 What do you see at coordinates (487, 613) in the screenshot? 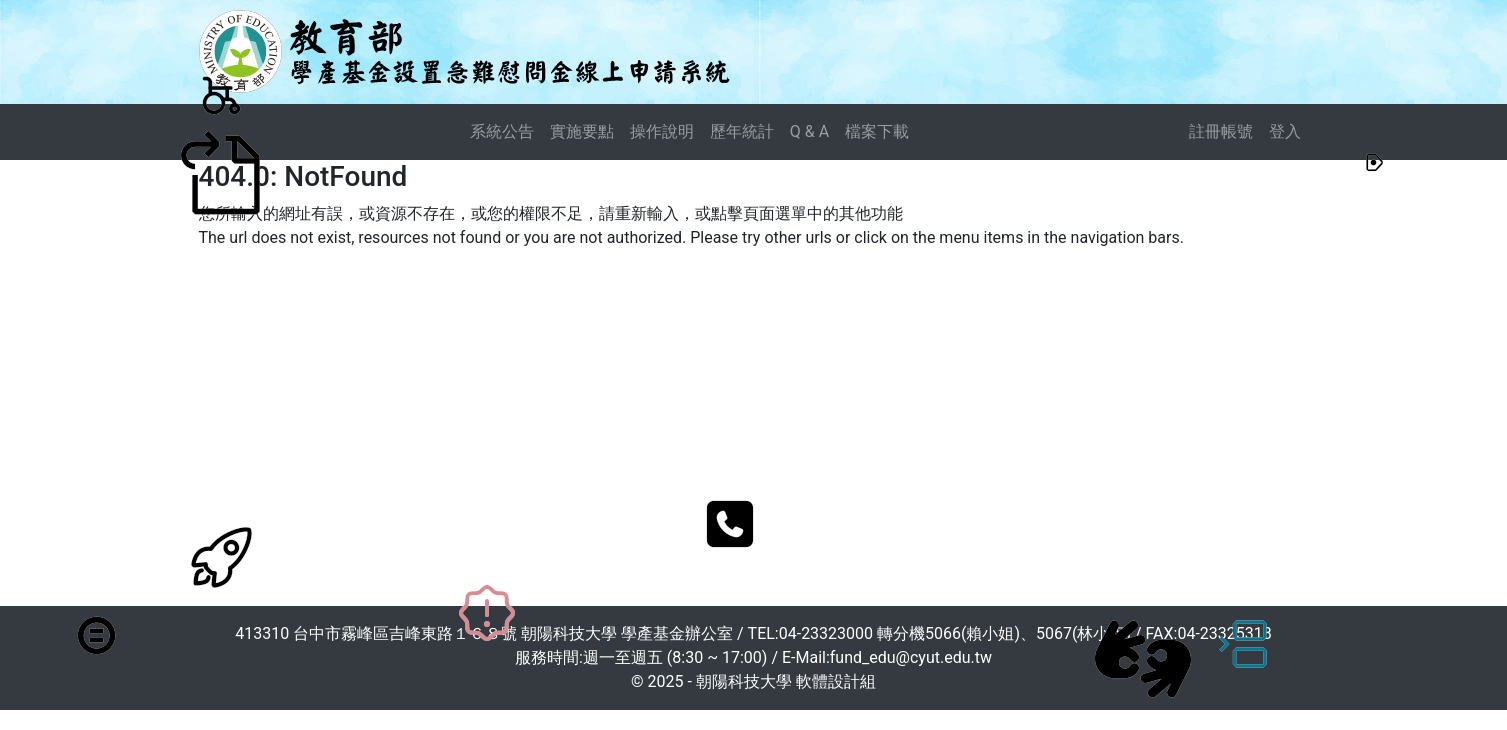
I see `indicates a warning or alert requiring attention` at bounding box center [487, 613].